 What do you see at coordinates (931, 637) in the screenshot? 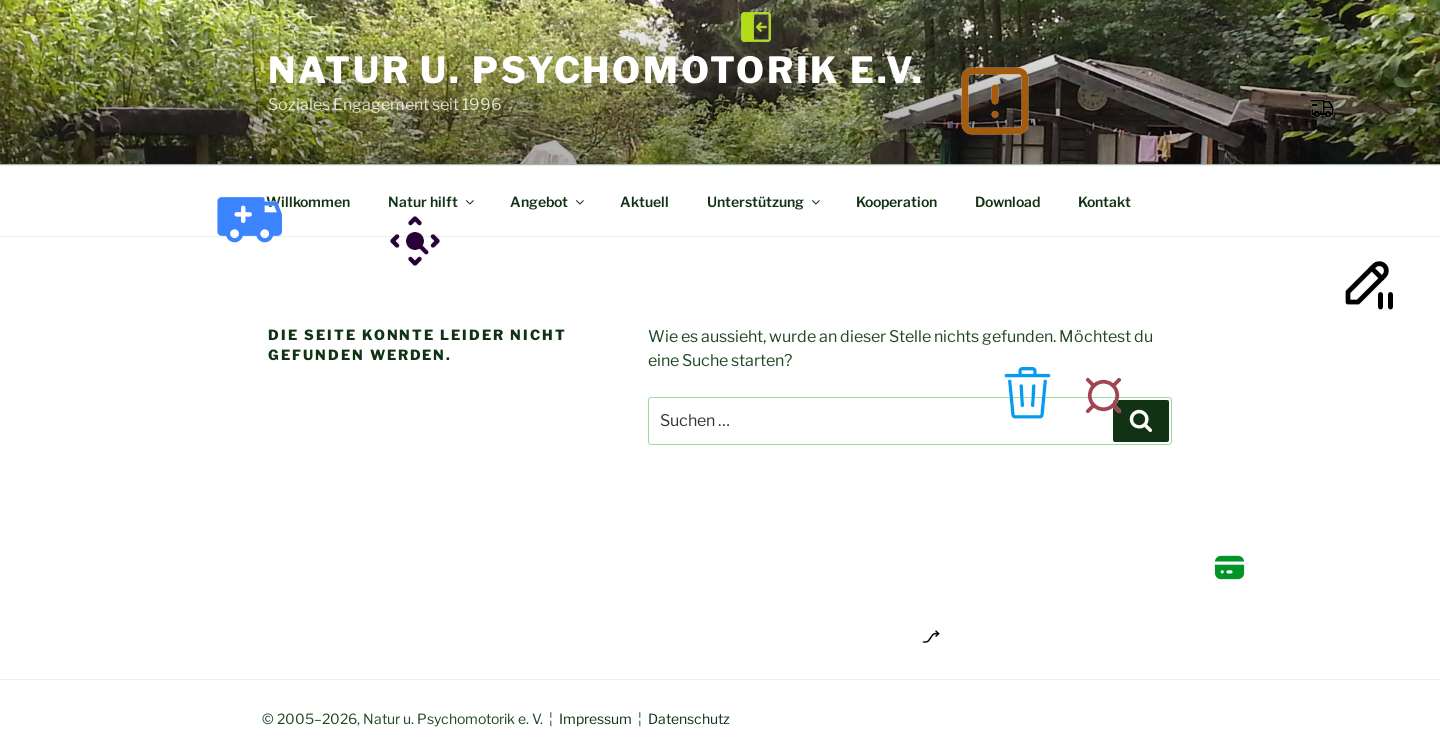
I see `indicates upward trend or growth` at bounding box center [931, 637].